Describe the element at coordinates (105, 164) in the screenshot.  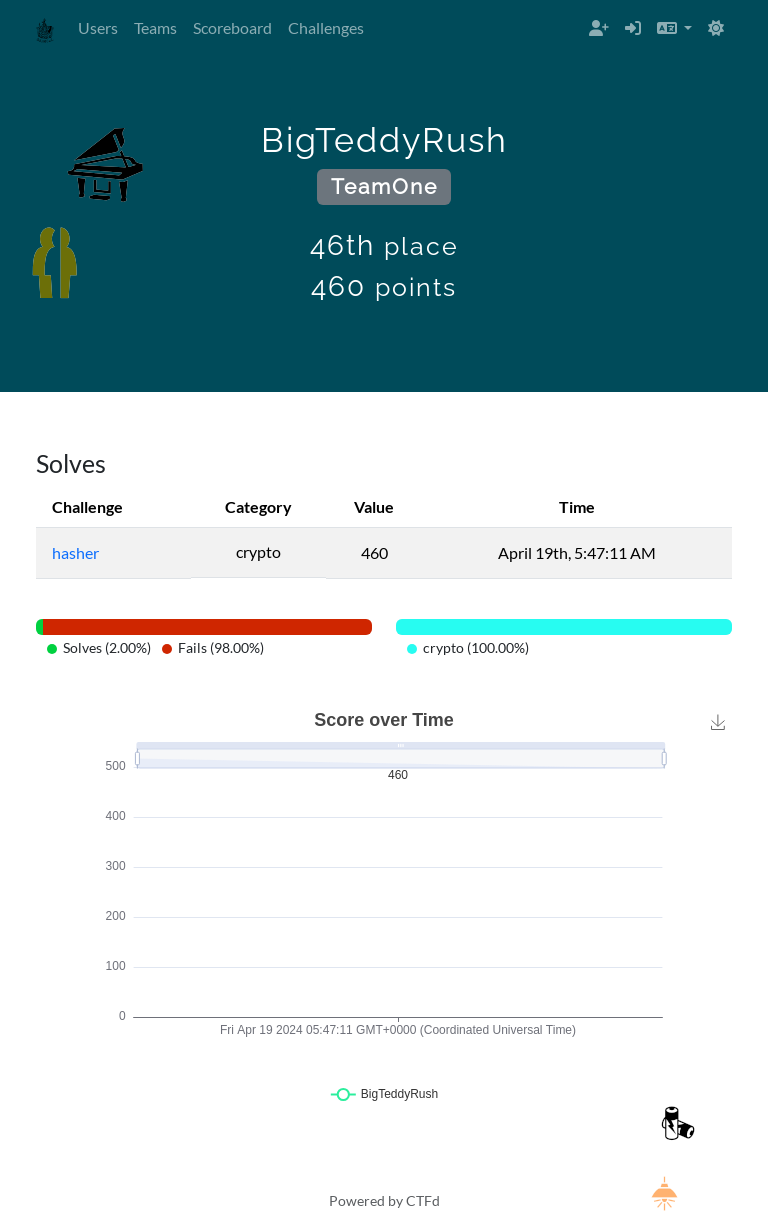
I see `access piano or keyboard instrument sounds` at that location.